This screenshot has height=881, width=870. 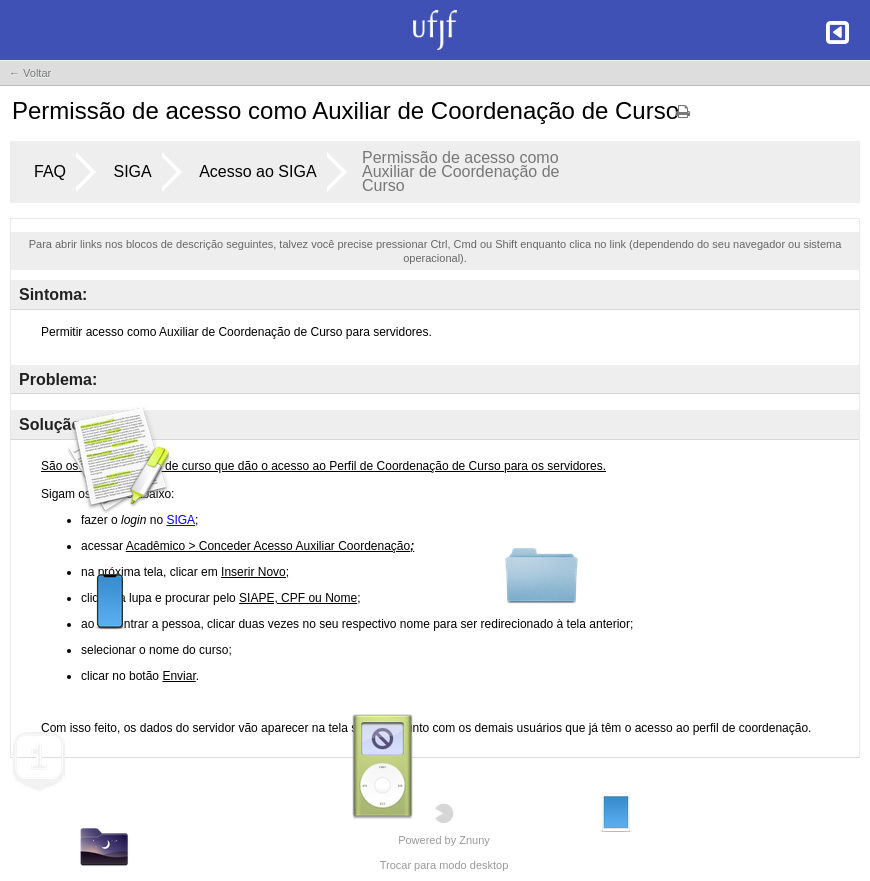 I want to click on iPhone 12 device icon, so click(x=110, y=602).